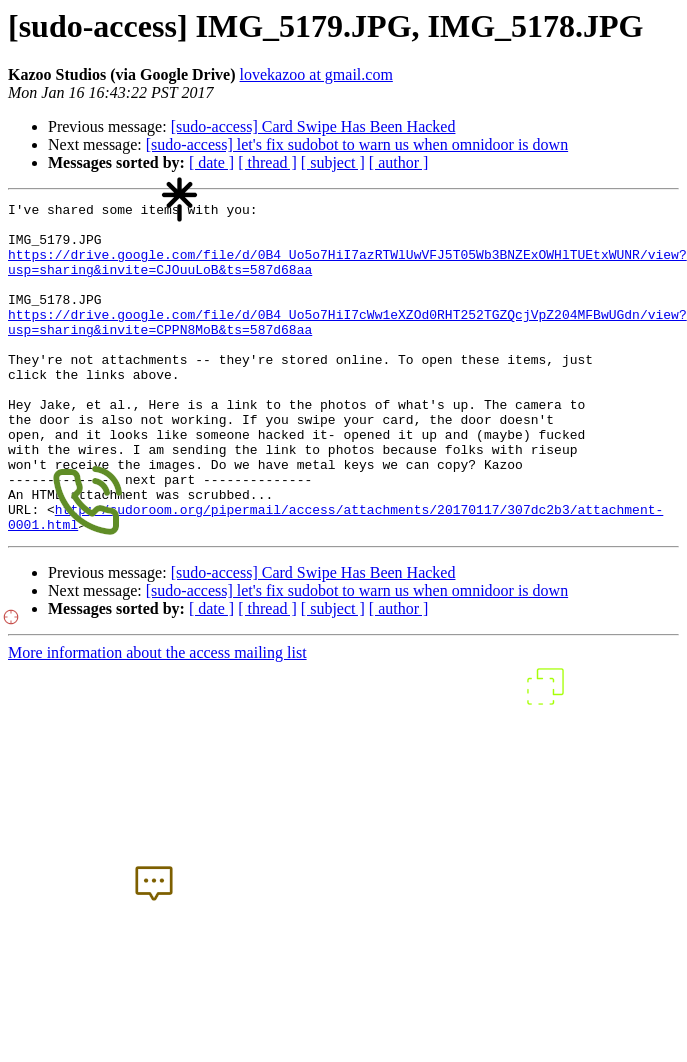 Image resolution: width=687 pixels, height=1062 pixels. What do you see at coordinates (179, 199) in the screenshot?
I see `visit linktree profile` at bounding box center [179, 199].